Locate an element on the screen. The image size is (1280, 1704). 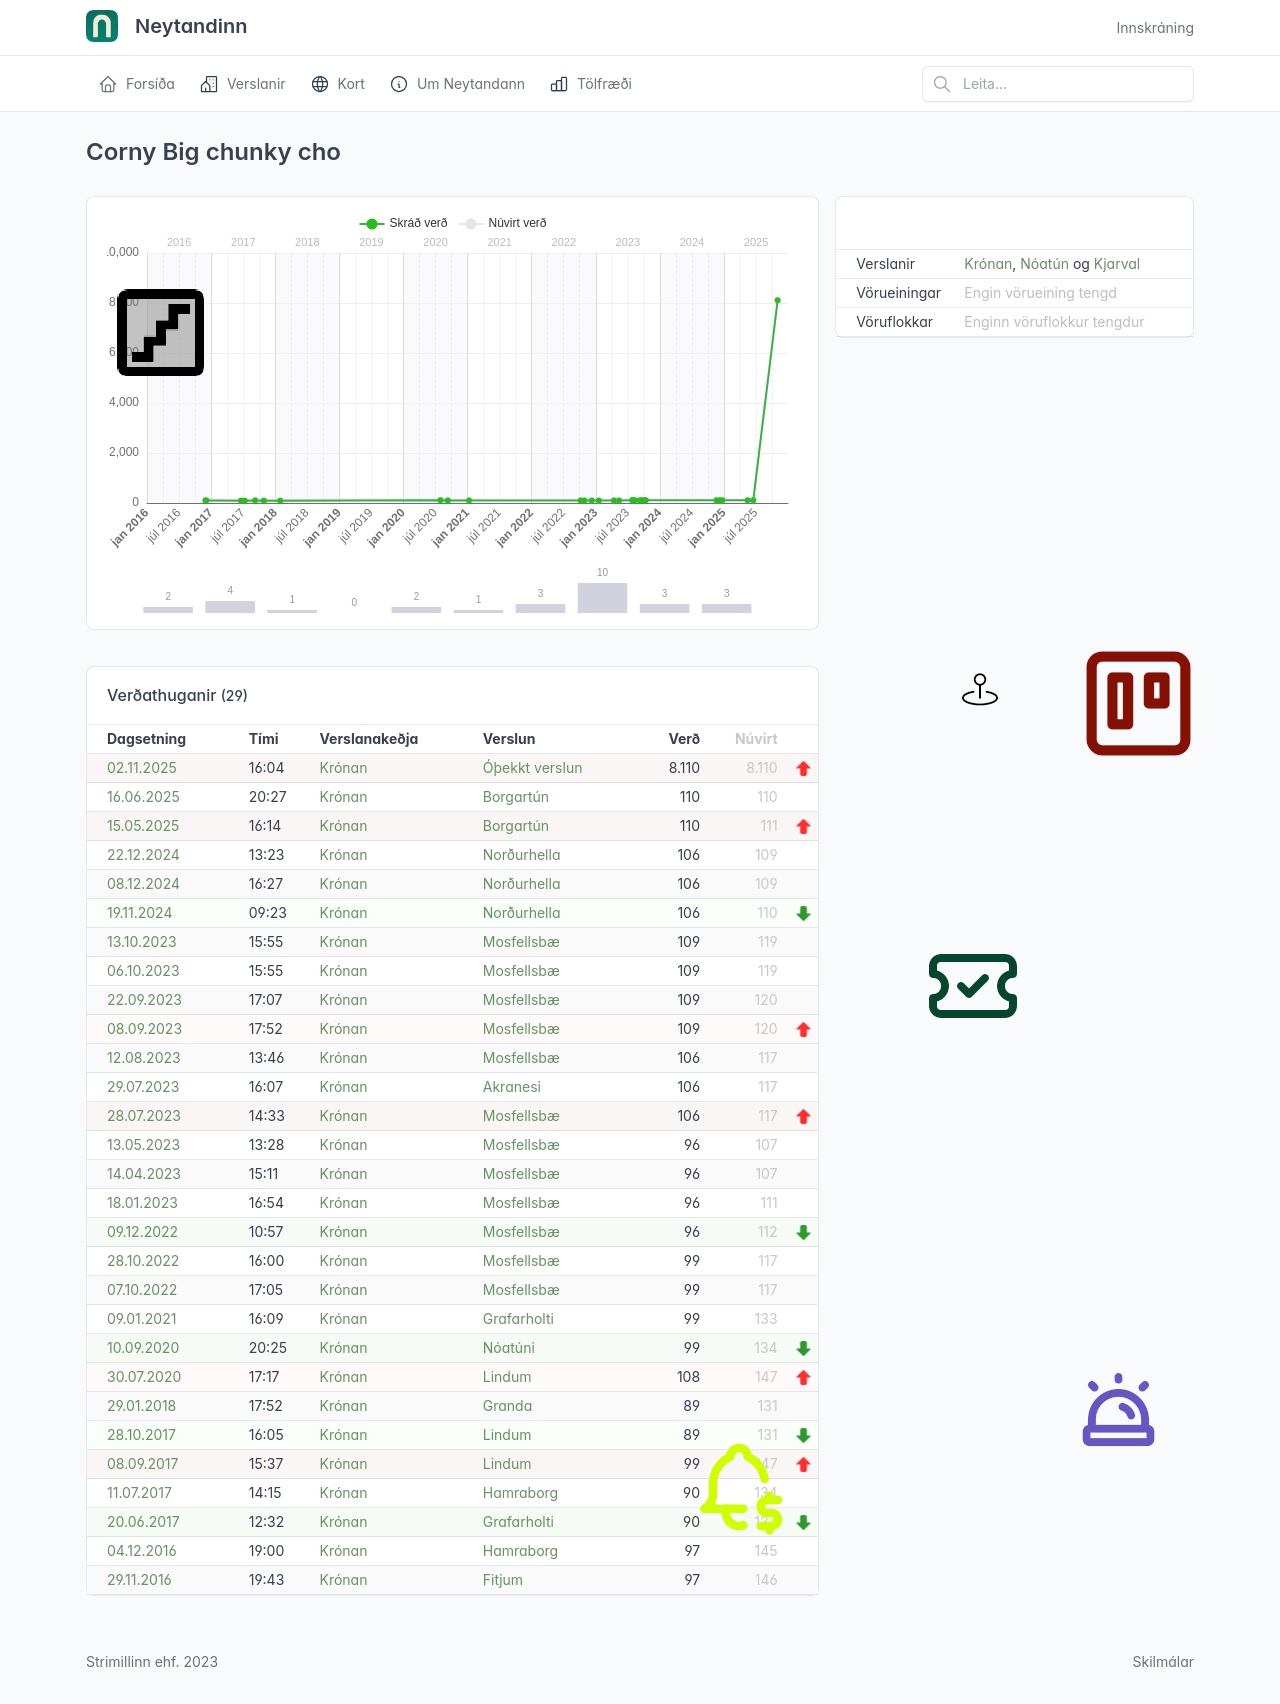
indicates stairs available at this location is located at coordinates (161, 333).